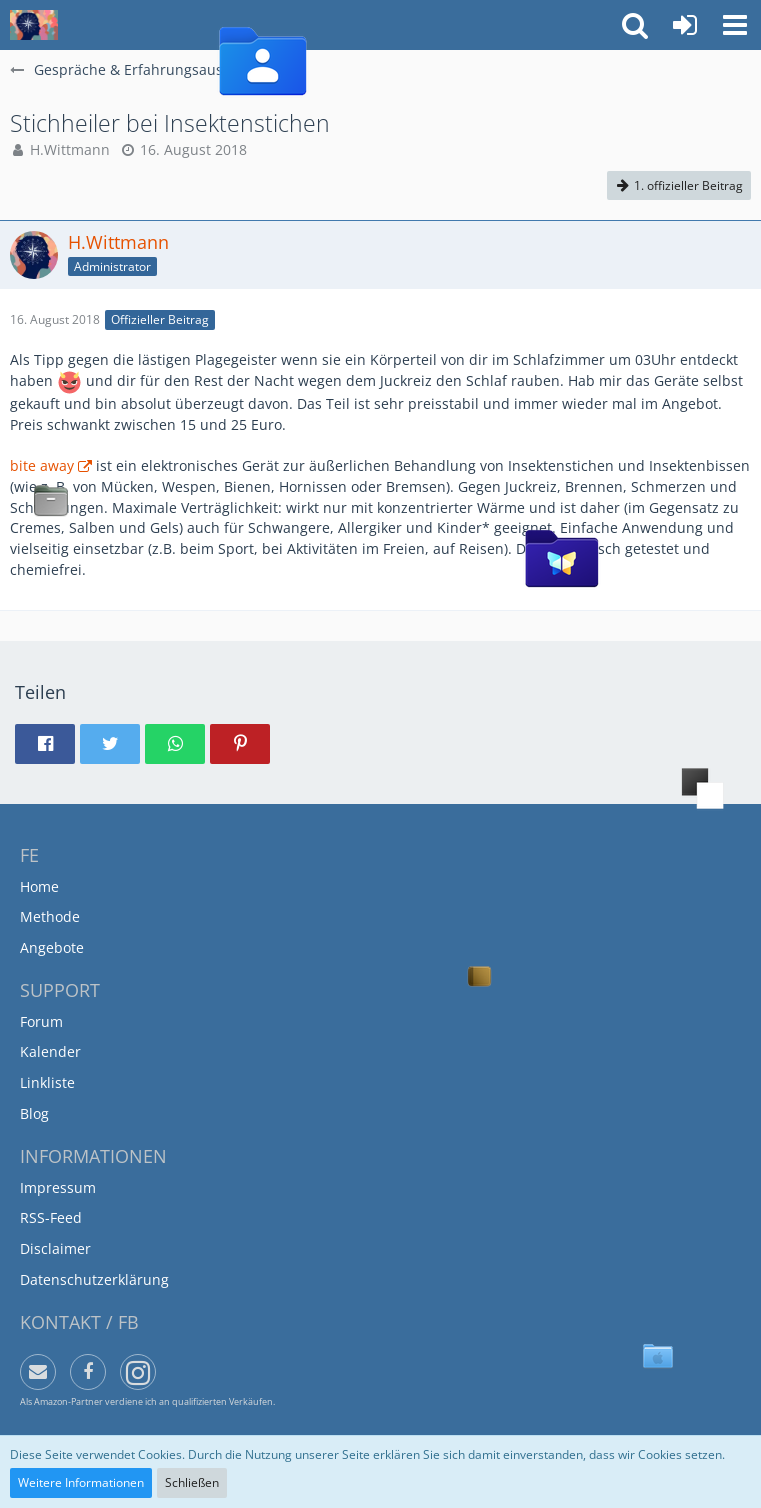 The height and width of the screenshot is (1508, 761). Describe the element at coordinates (702, 789) in the screenshot. I see `toggle high contrast mode` at that location.